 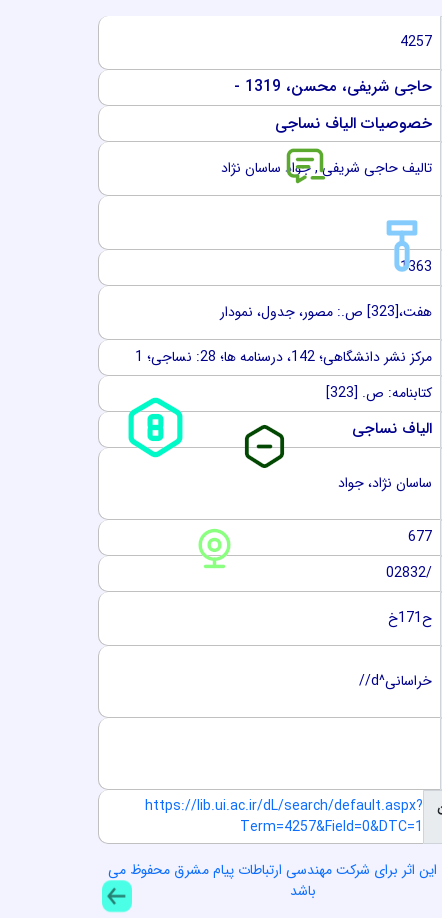 What do you see at coordinates (155, 427) in the screenshot?
I see `indicates step 8 in a multi-step process` at bounding box center [155, 427].